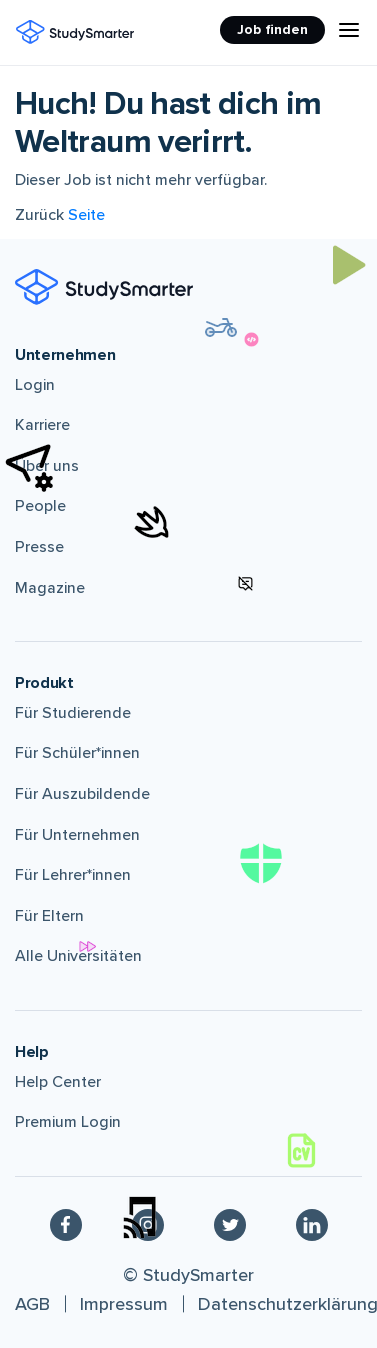 This screenshot has width=377, height=1348. What do you see at coordinates (142, 1217) in the screenshot?
I see `tap to connect device via NFC or wireless` at bounding box center [142, 1217].